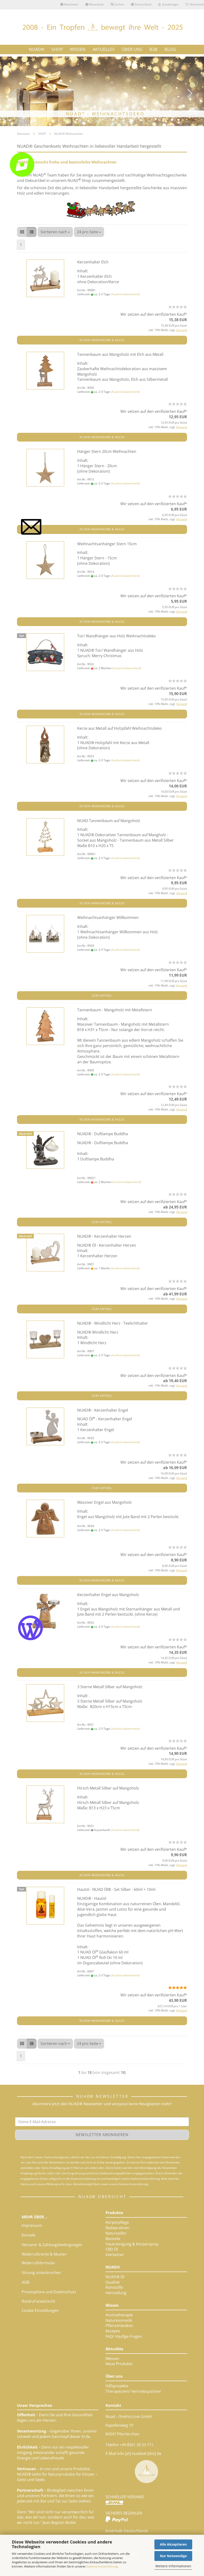  What do you see at coordinates (22, 164) in the screenshot?
I see `open the discord server discovery page` at bounding box center [22, 164].